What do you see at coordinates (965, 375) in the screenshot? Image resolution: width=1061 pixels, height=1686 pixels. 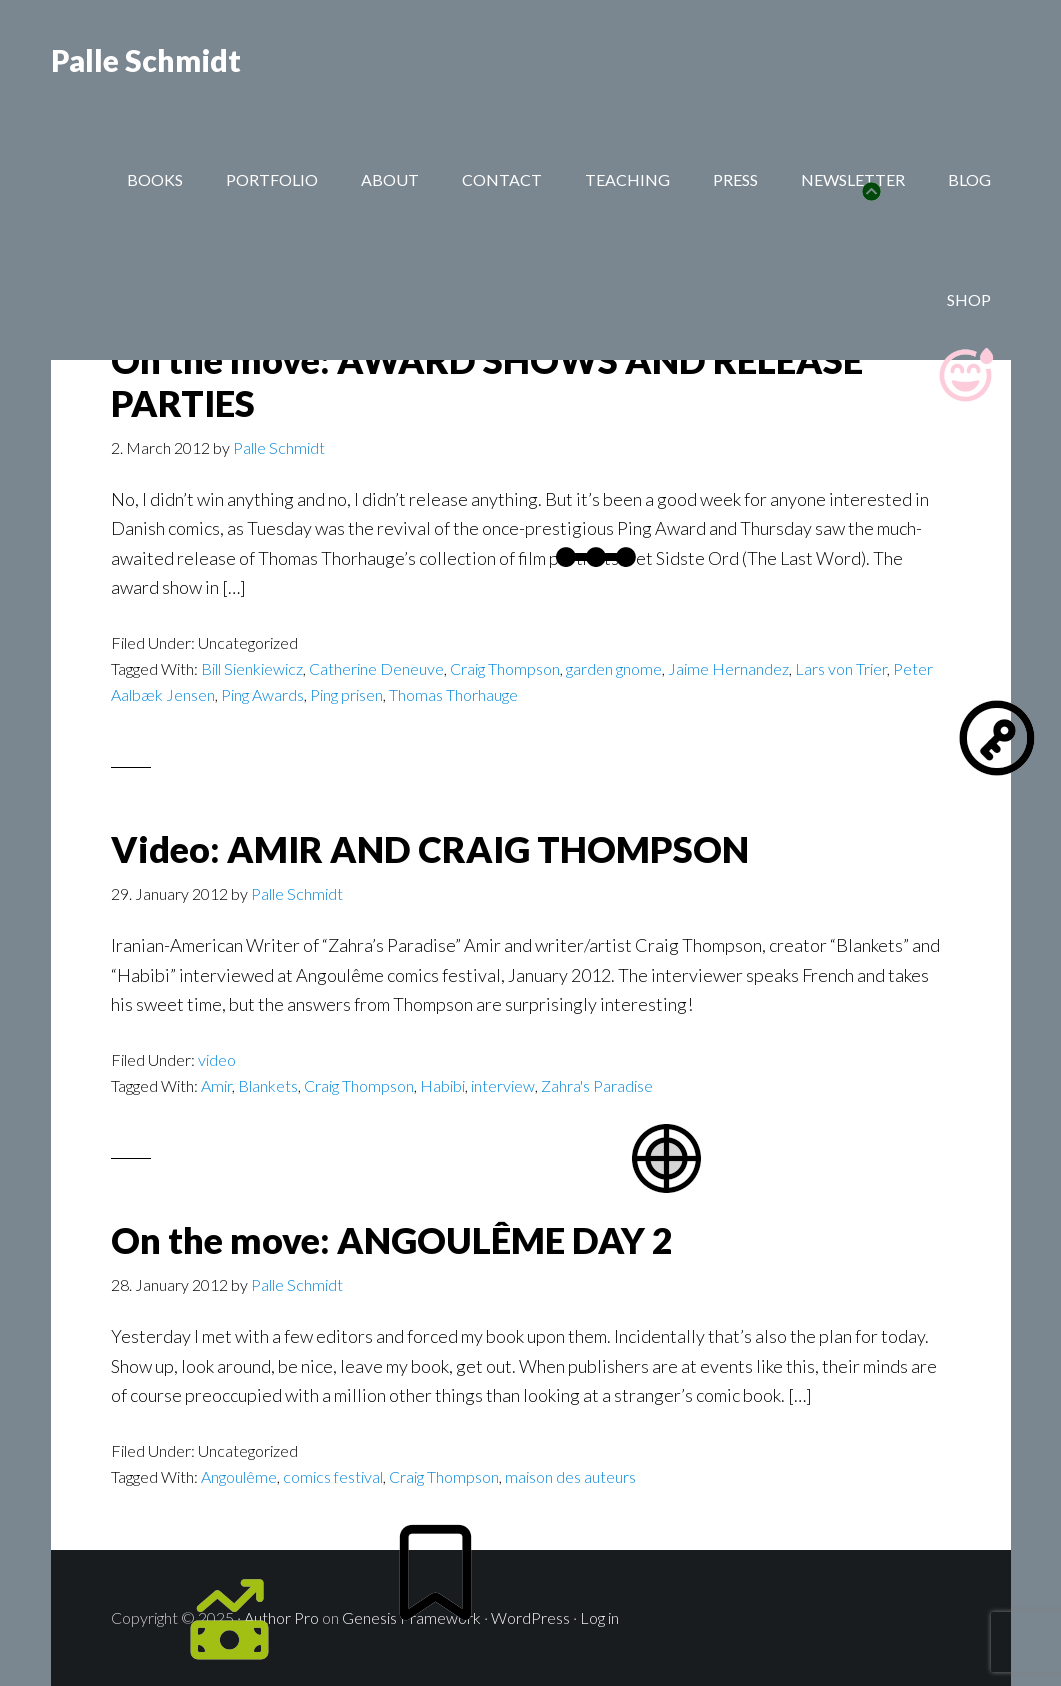 I see `react with a nervous or relieved expression` at bounding box center [965, 375].